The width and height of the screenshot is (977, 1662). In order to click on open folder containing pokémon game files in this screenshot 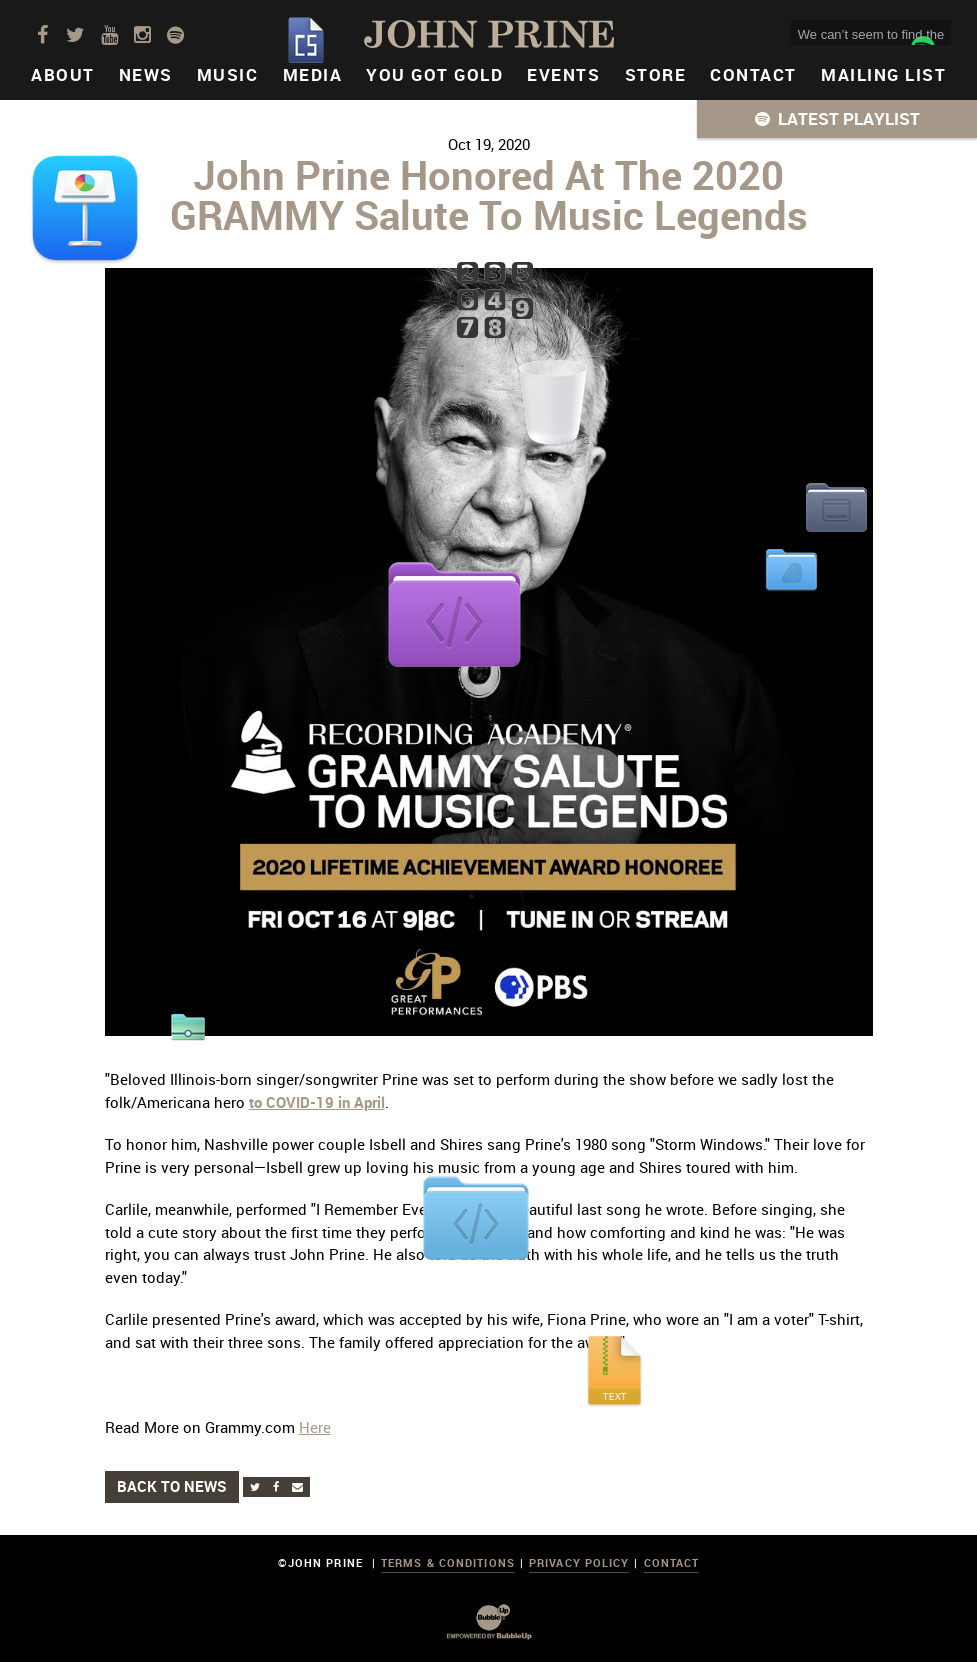, I will do `click(188, 1028)`.